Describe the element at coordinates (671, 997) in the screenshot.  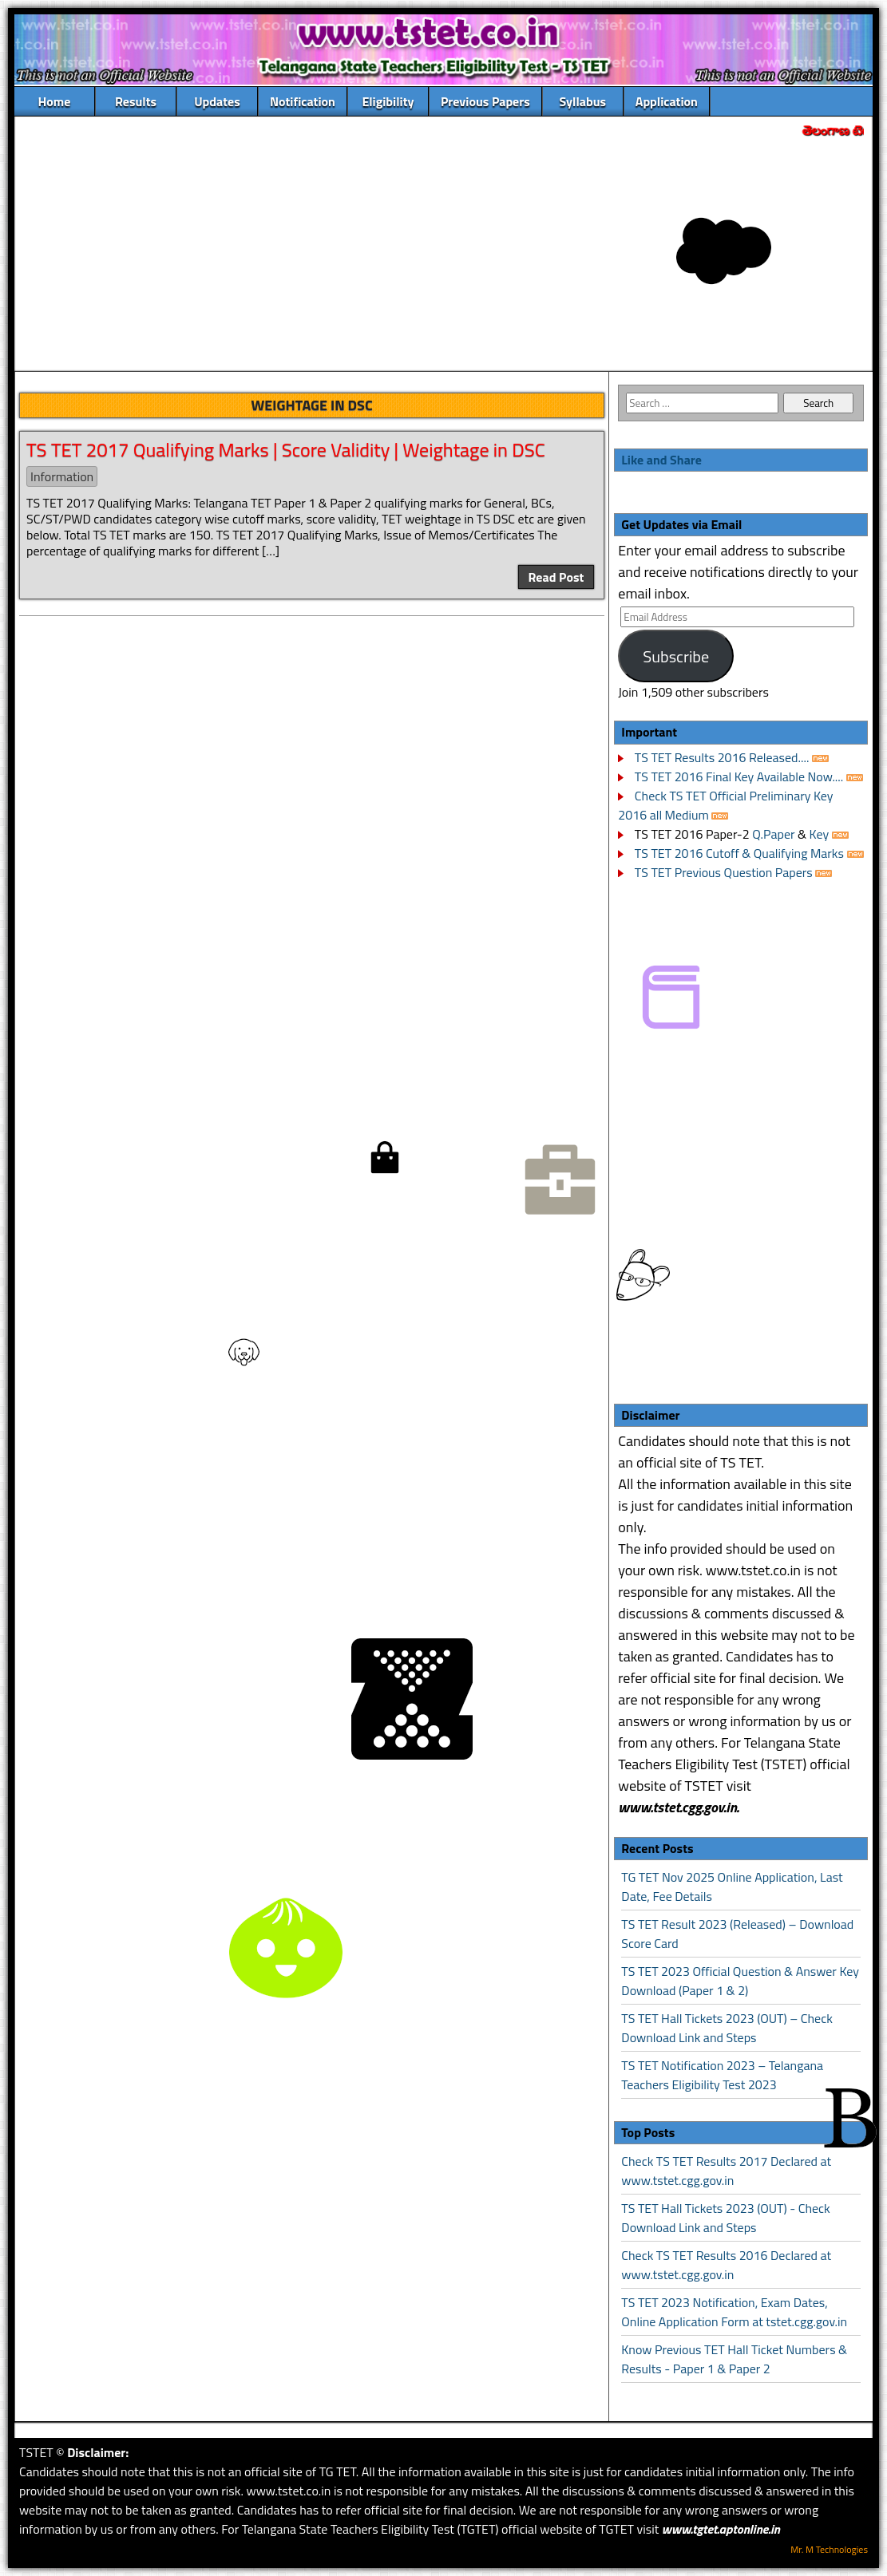
I see `open library or book collection` at that location.